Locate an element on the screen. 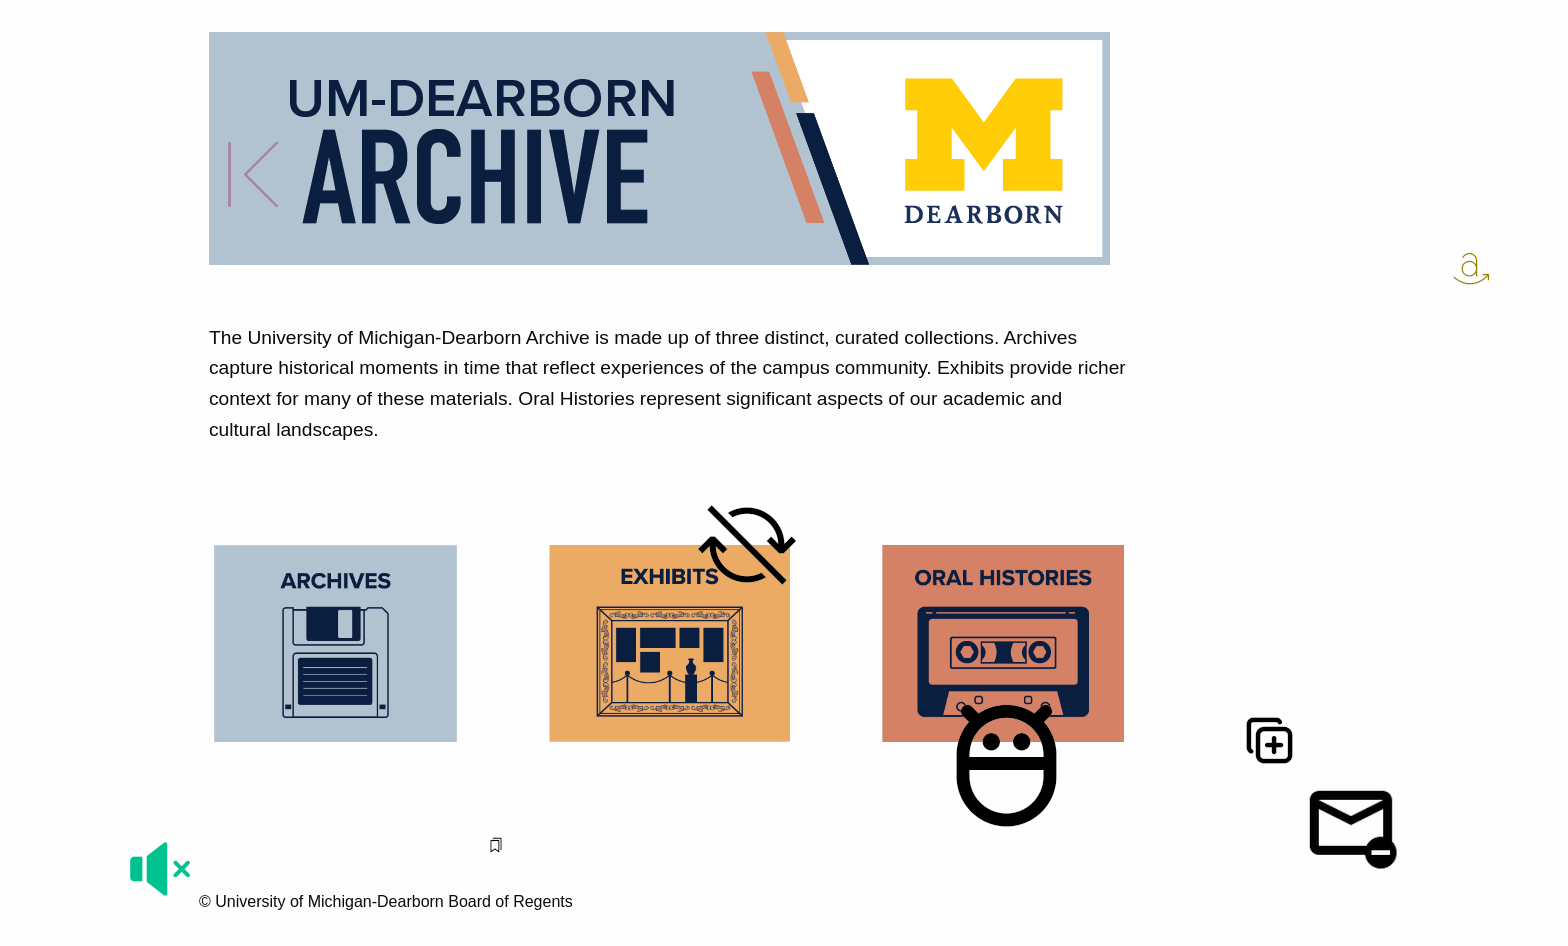  view saved bookmarks is located at coordinates (496, 845).